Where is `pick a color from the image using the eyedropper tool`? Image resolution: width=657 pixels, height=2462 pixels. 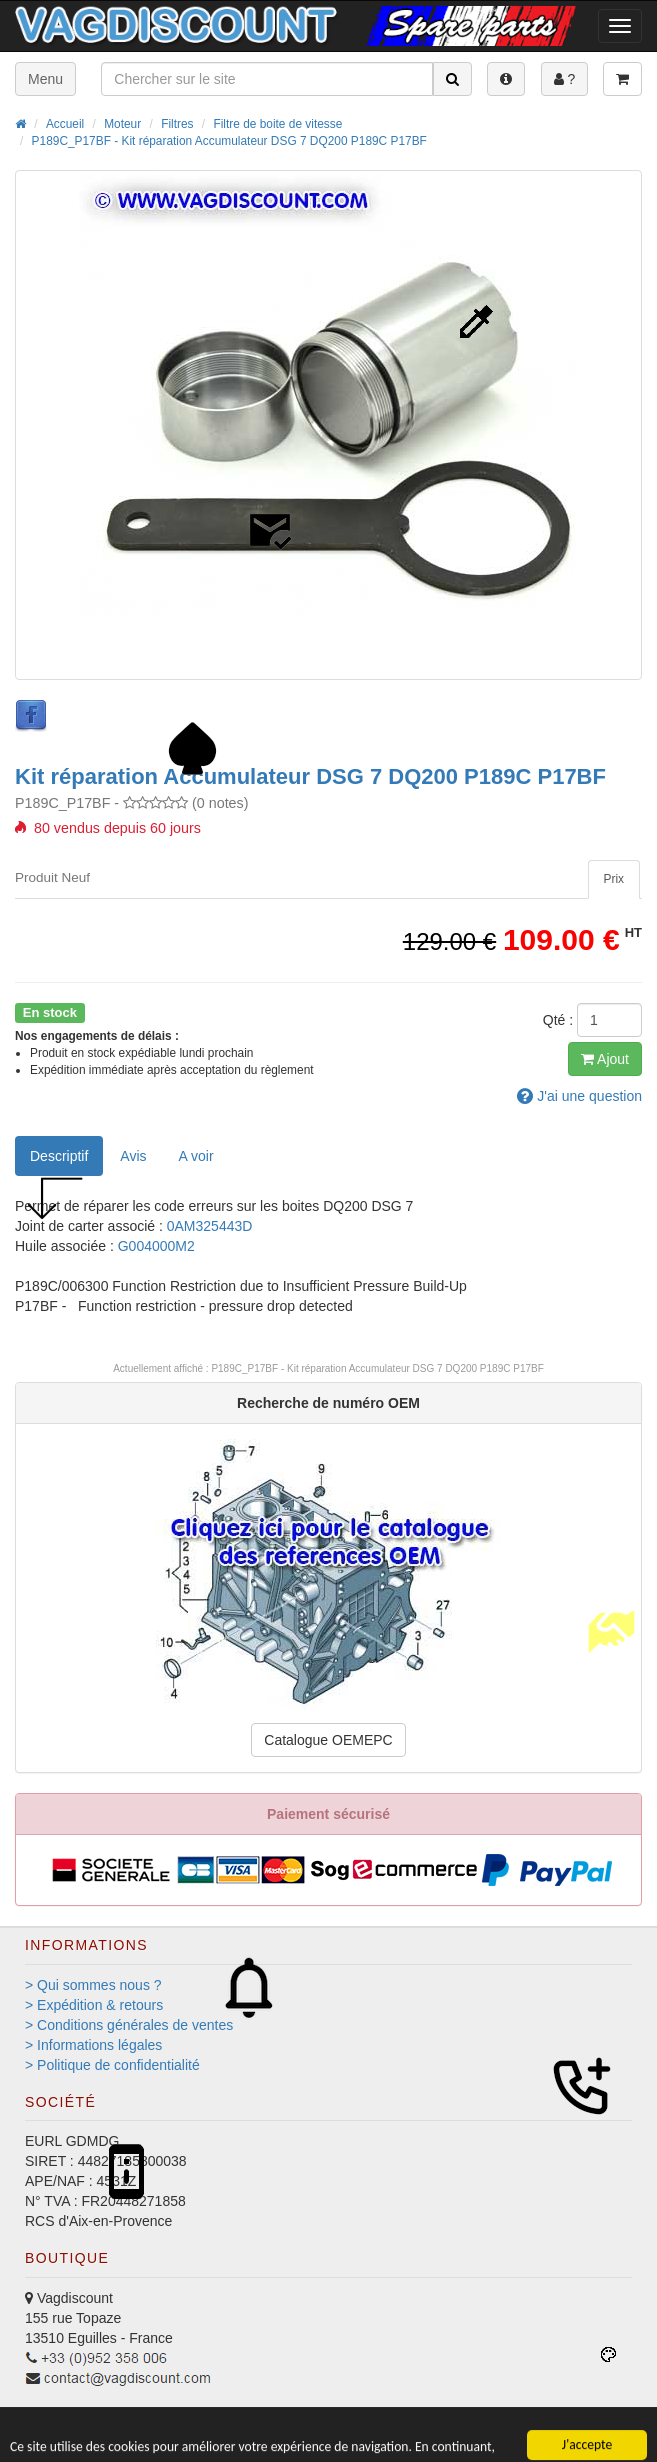 pick a color from the image using the eyedropper tool is located at coordinates (476, 322).